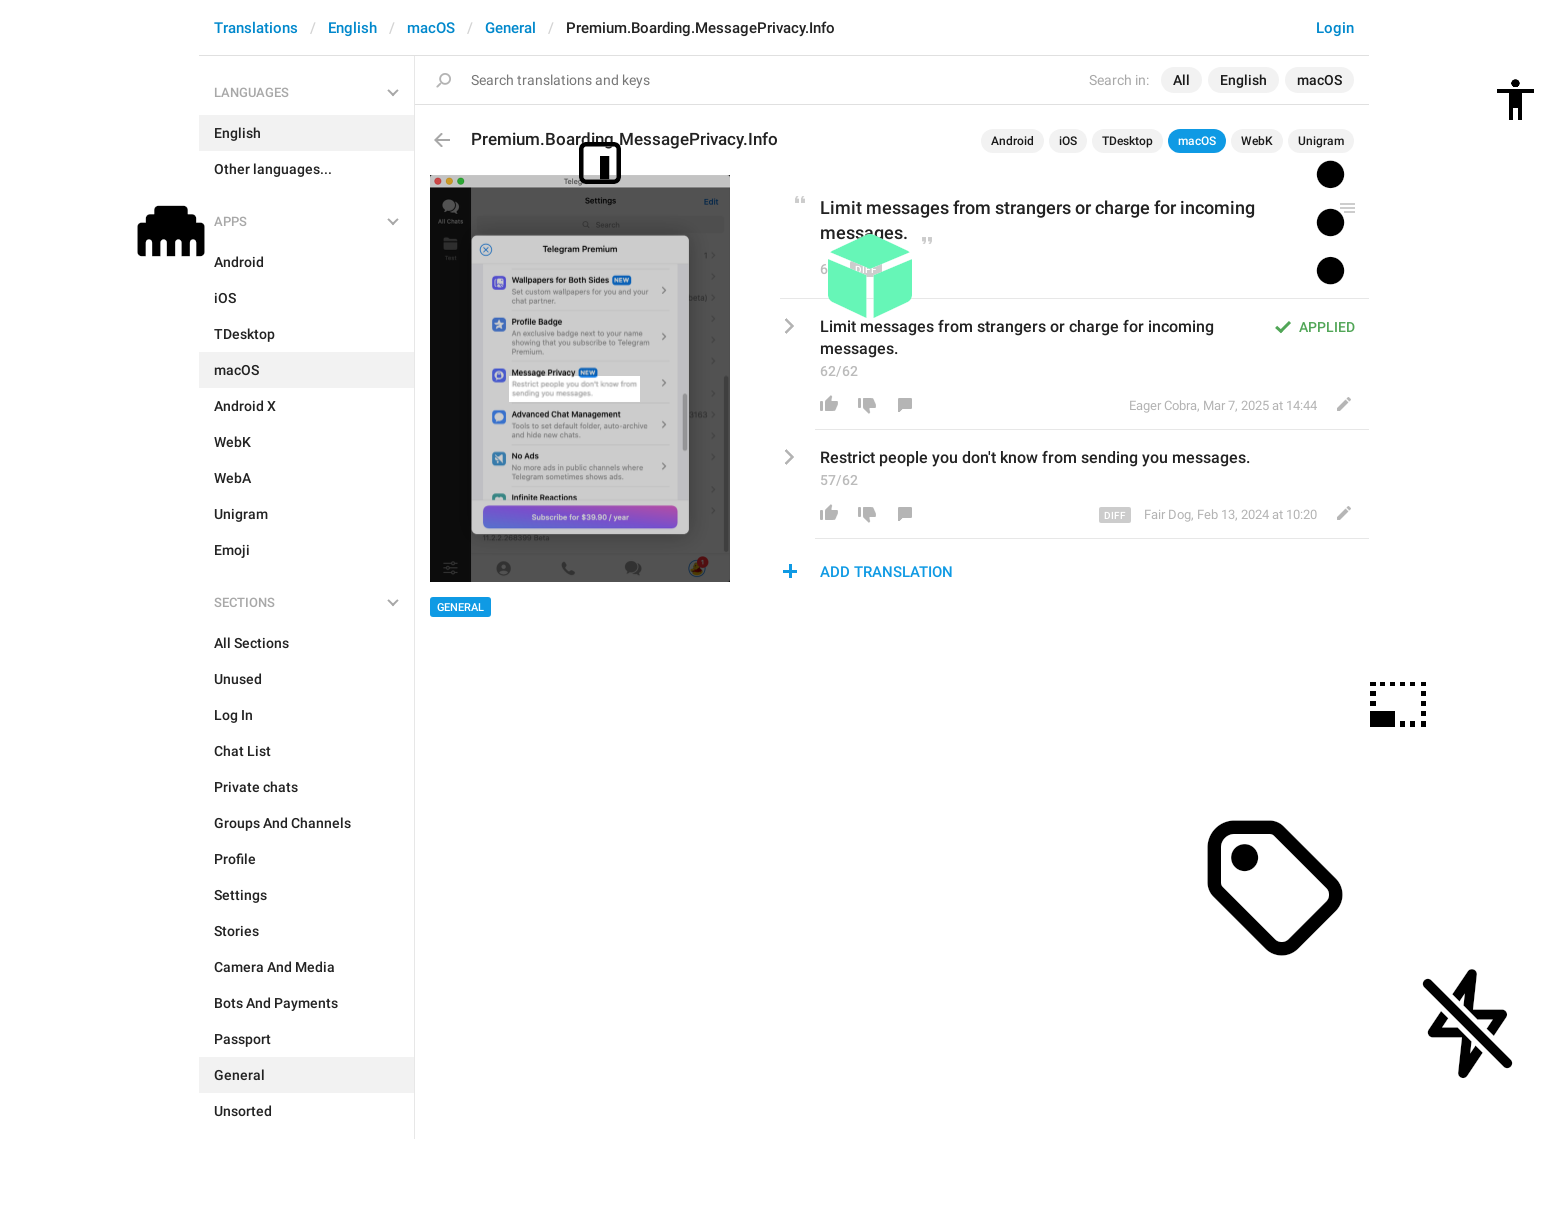 Image resolution: width=1568 pixels, height=1209 pixels. I want to click on resize image to small dimensions, so click(1398, 704).